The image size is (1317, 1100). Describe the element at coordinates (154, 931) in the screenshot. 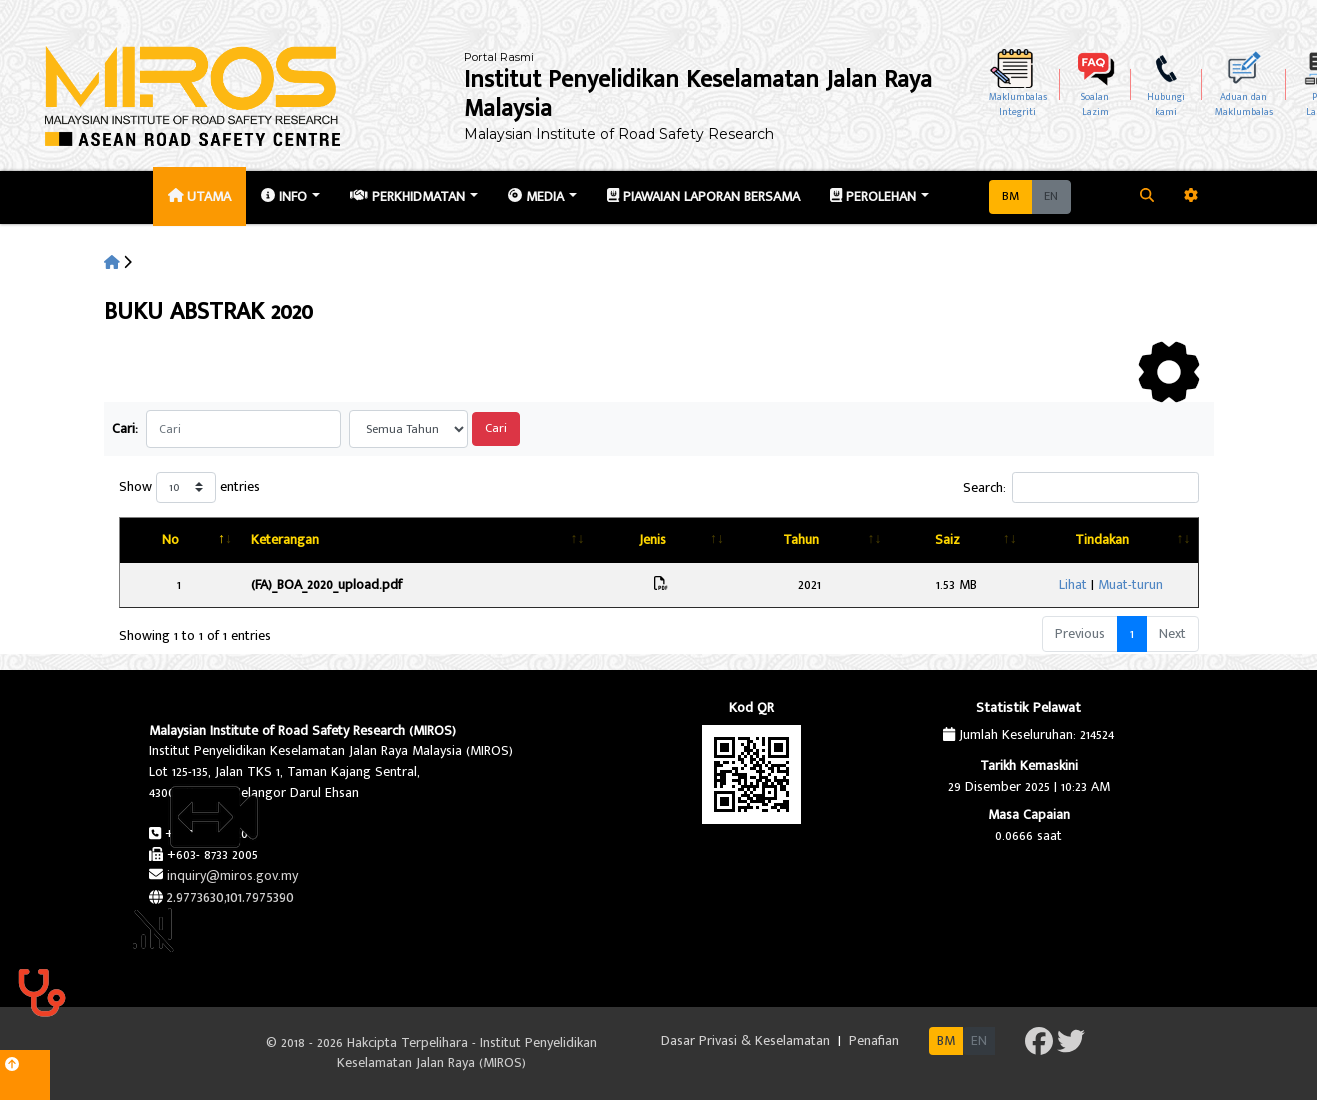

I see `no cellular signal available` at that location.